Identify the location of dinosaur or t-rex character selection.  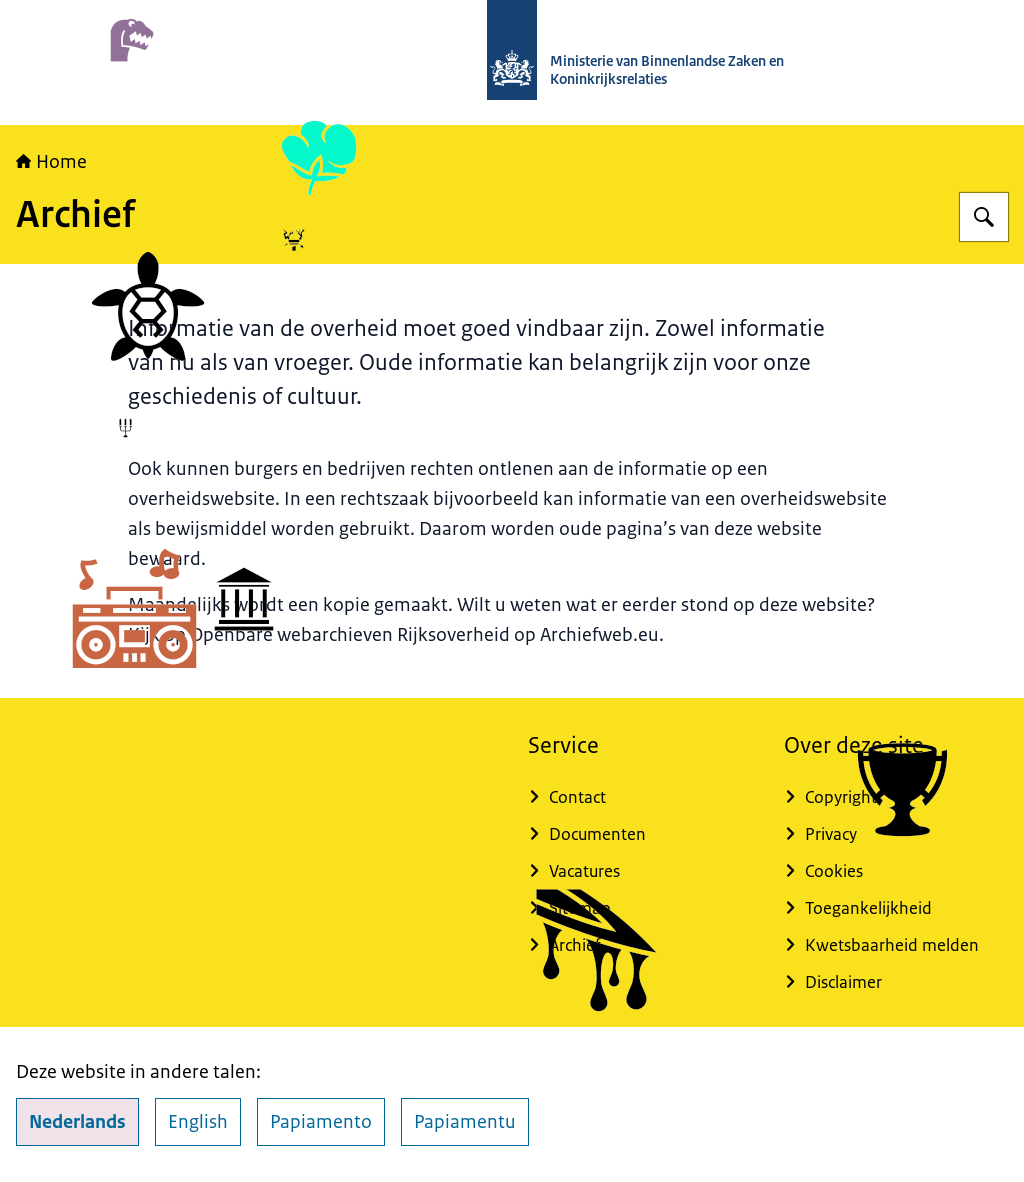
(132, 40).